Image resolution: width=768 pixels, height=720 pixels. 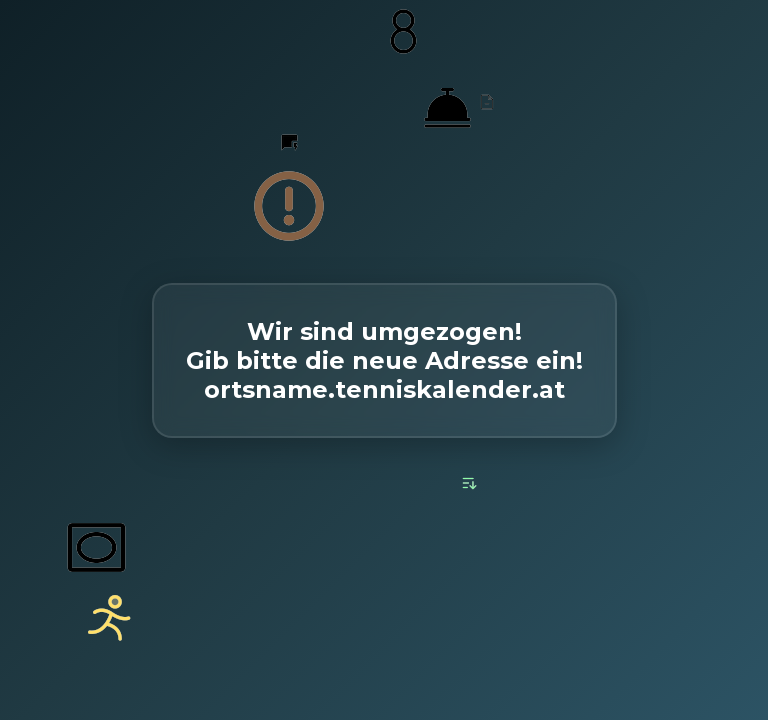 I want to click on indicates a warning or alert state, so click(x=289, y=206).